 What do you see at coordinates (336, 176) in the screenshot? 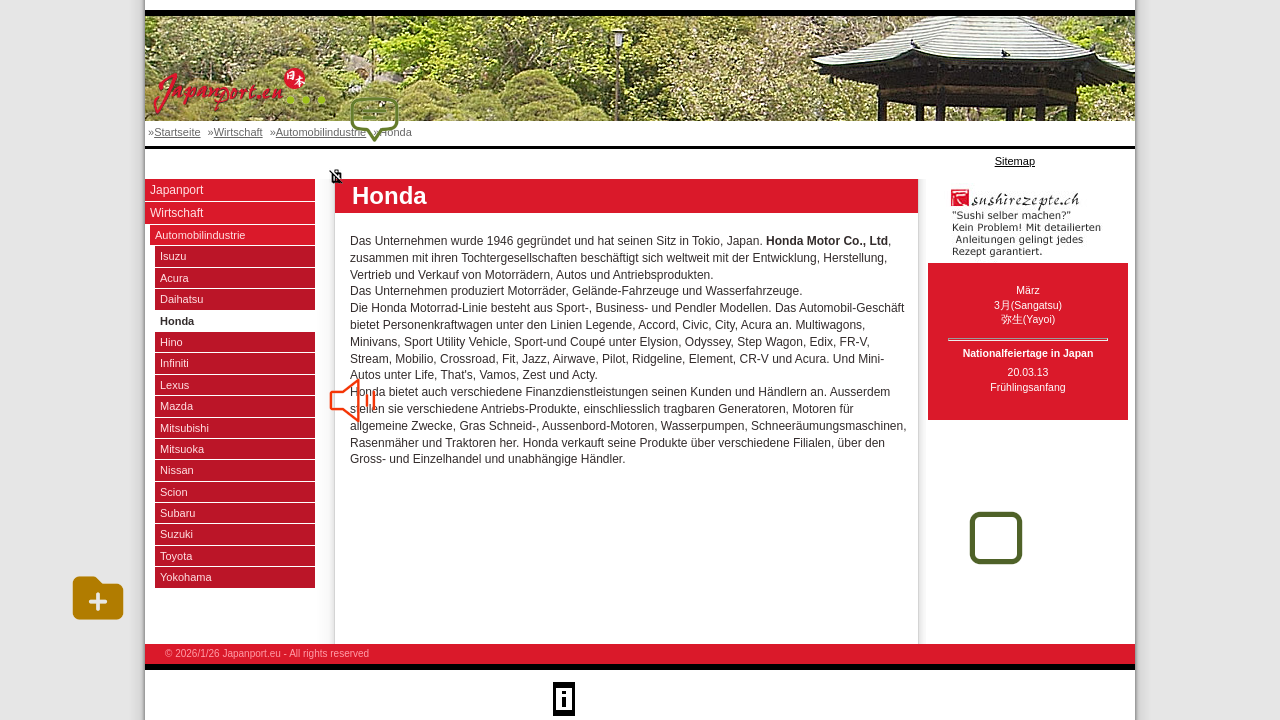
I see `no luggage allowed` at bounding box center [336, 176].